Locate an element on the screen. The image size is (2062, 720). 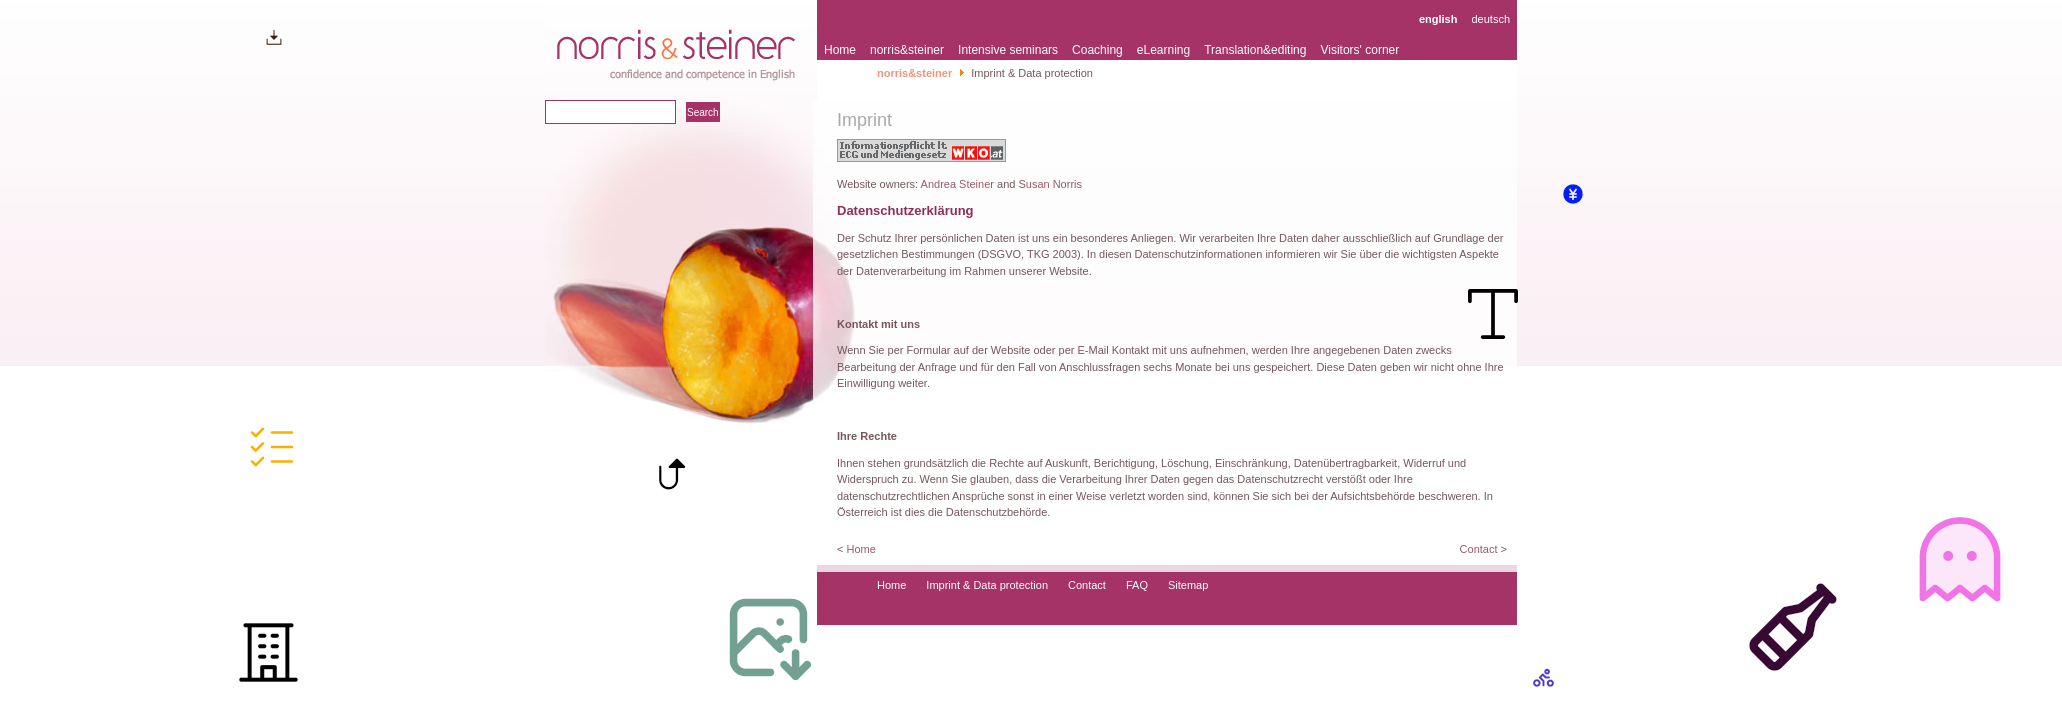
access cycling or bike-related features is located at coordinates (1543, 678).